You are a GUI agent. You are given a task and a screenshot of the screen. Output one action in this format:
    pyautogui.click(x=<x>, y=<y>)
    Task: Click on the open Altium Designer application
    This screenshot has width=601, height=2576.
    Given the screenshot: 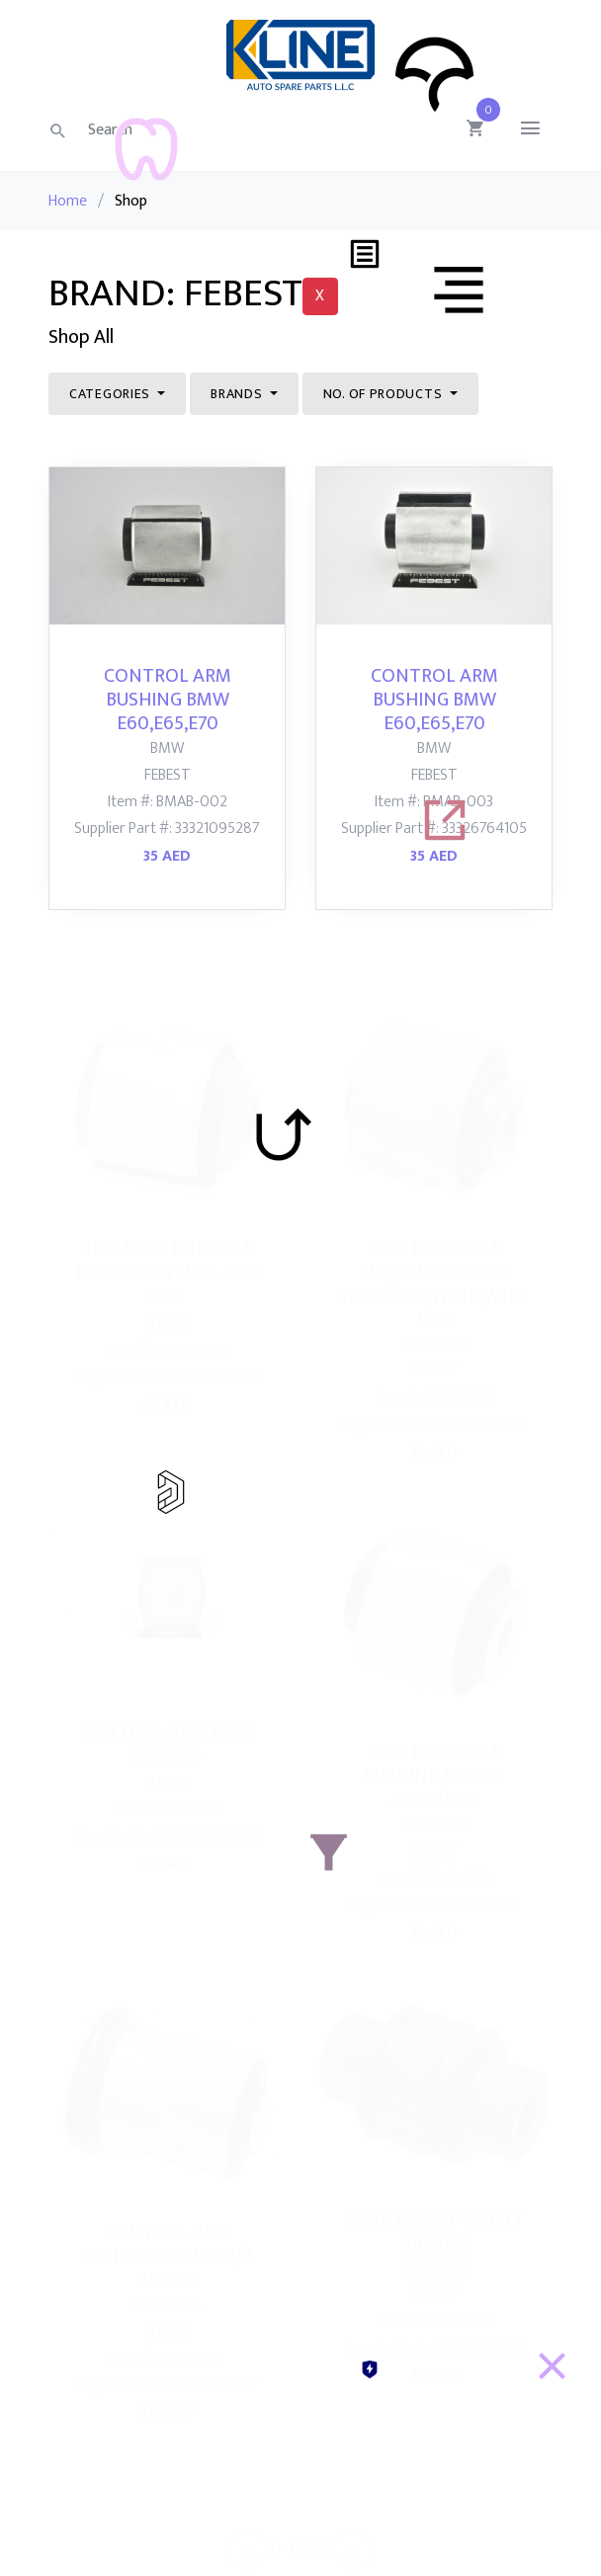 What is the action you would take?
    pyautogui.click(x=171, y=1492)
    